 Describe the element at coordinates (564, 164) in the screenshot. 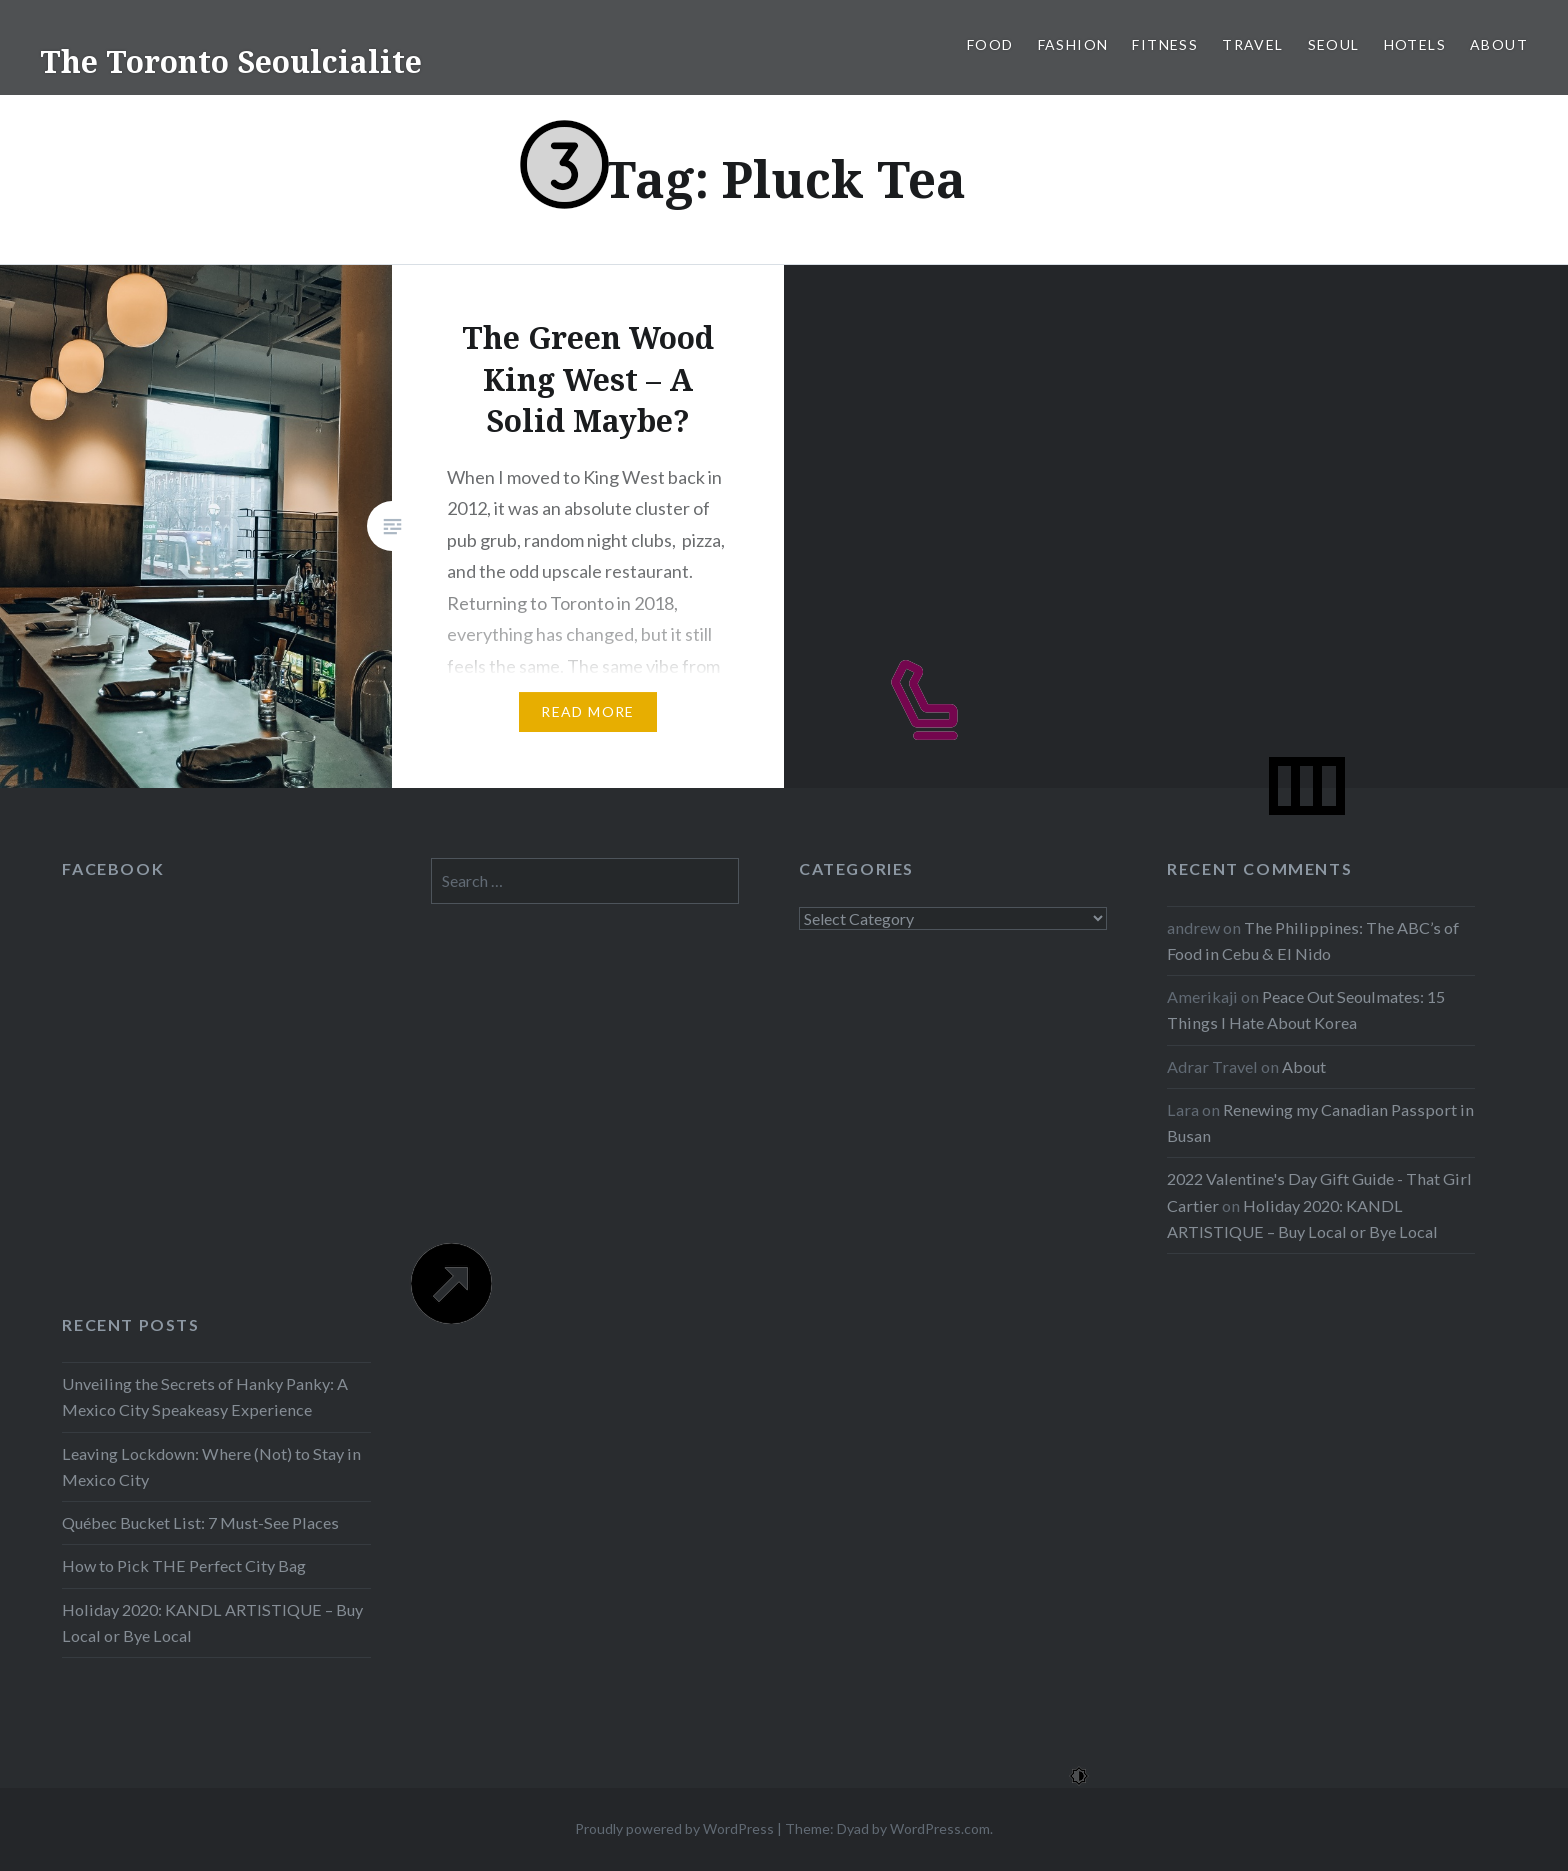

I see `indicates step three in a multi-step process` at that location.